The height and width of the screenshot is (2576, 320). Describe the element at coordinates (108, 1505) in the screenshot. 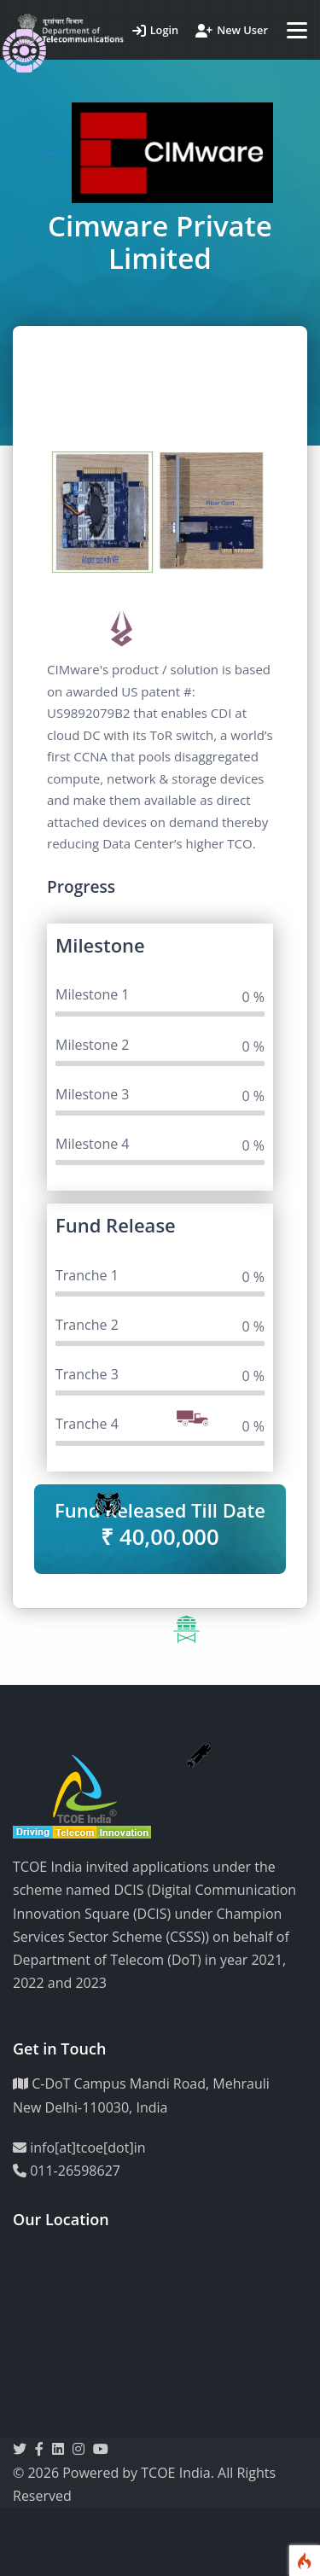

I see `select tiger character or avatar` at that location.